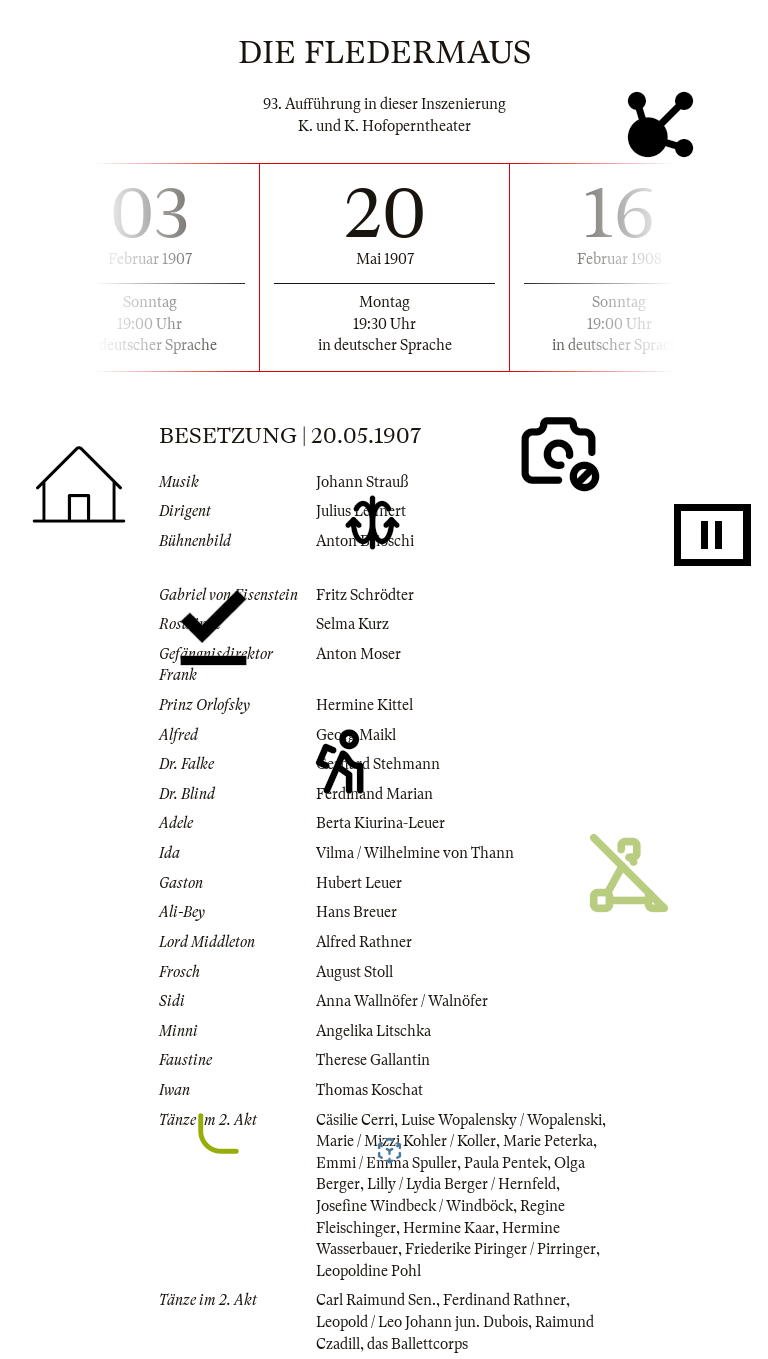 This screenshot has height=1359, width=768. Describe the element at coordinates (558, 450) in the screenshot. I see `cancel photo capture` at that location.